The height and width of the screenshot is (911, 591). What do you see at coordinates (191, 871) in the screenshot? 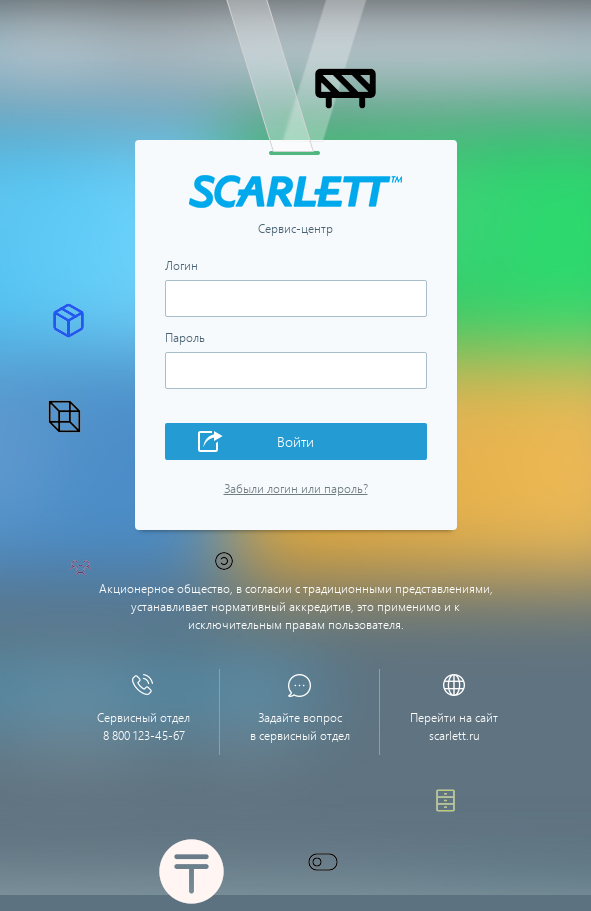
I see `indicates kazakhstani tenge currency` at bounding box center [191, 871].